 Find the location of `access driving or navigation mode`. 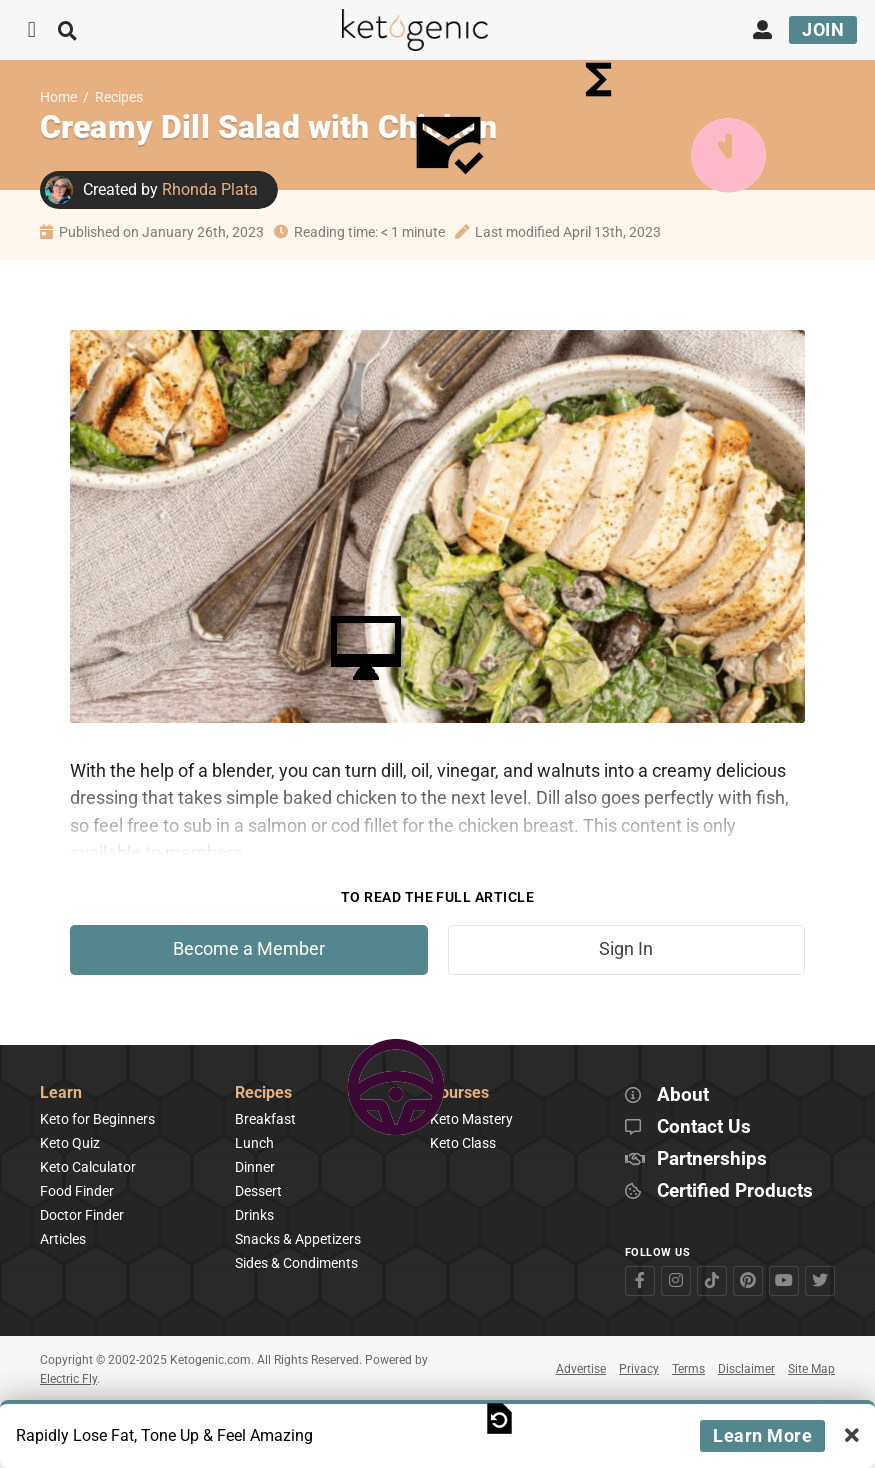

access driving or navigation mode is located at coordinates (396, 1087).